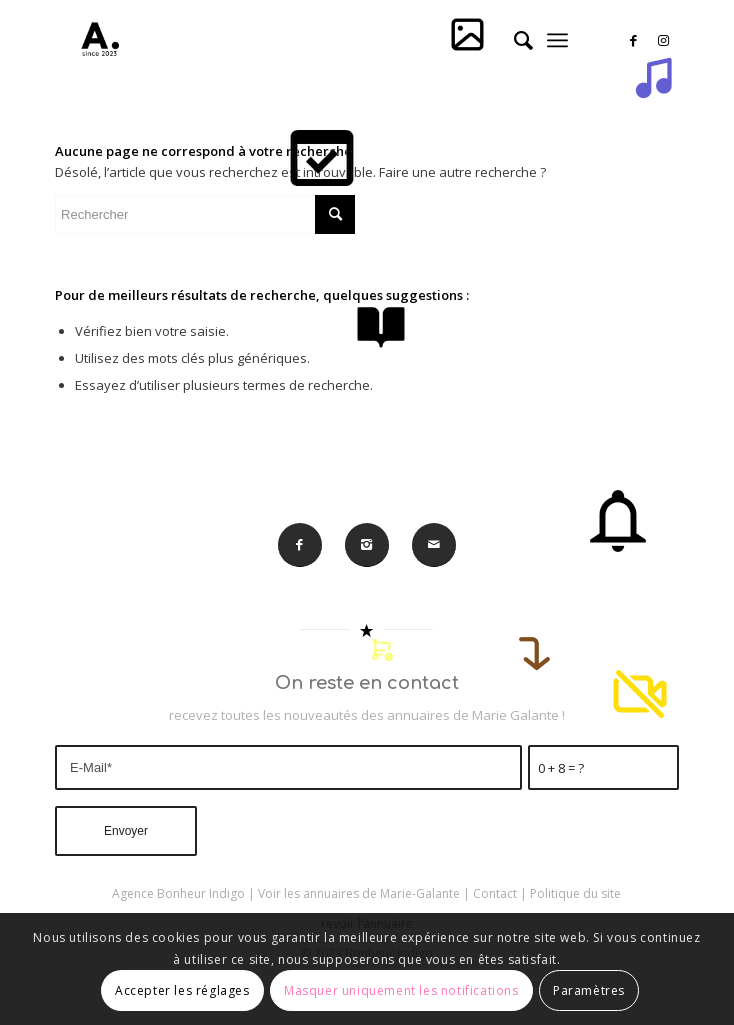  Describe the element at coordinates (381, 649) in the screenshot. I see `cancel or remove your shopping cart` at that location.